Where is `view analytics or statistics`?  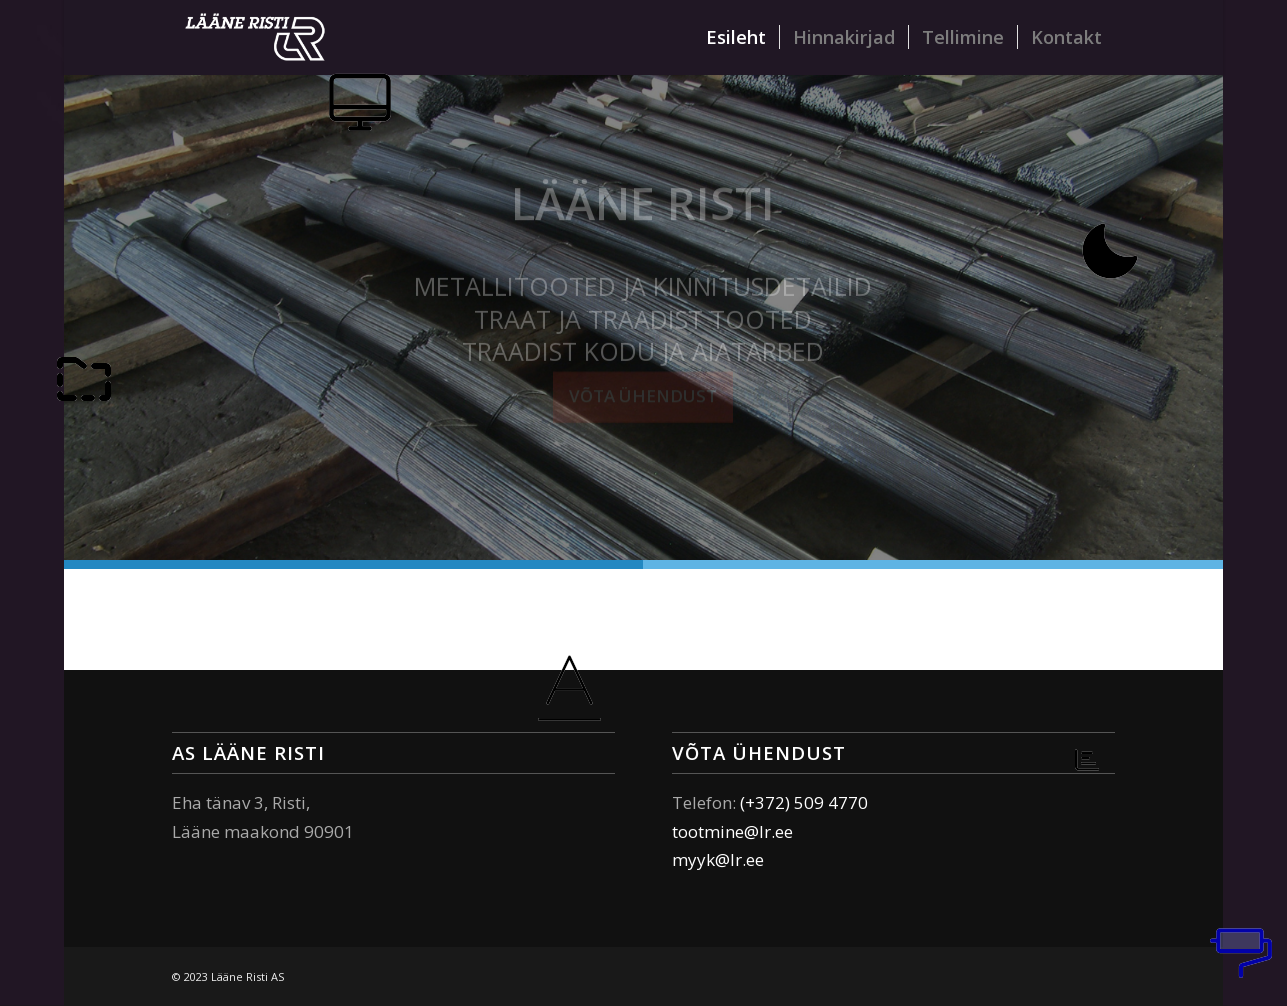
view analytics or statistics is located at coordinates (1087, 760).